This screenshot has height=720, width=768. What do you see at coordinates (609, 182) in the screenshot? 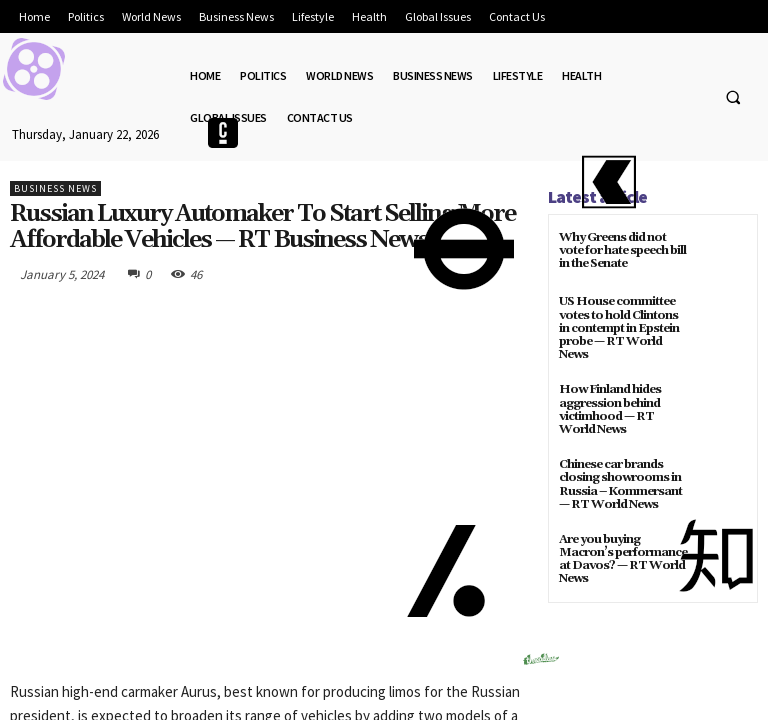
I see `thurgauer kantonalbank logo` at bounding box center [609, 182].